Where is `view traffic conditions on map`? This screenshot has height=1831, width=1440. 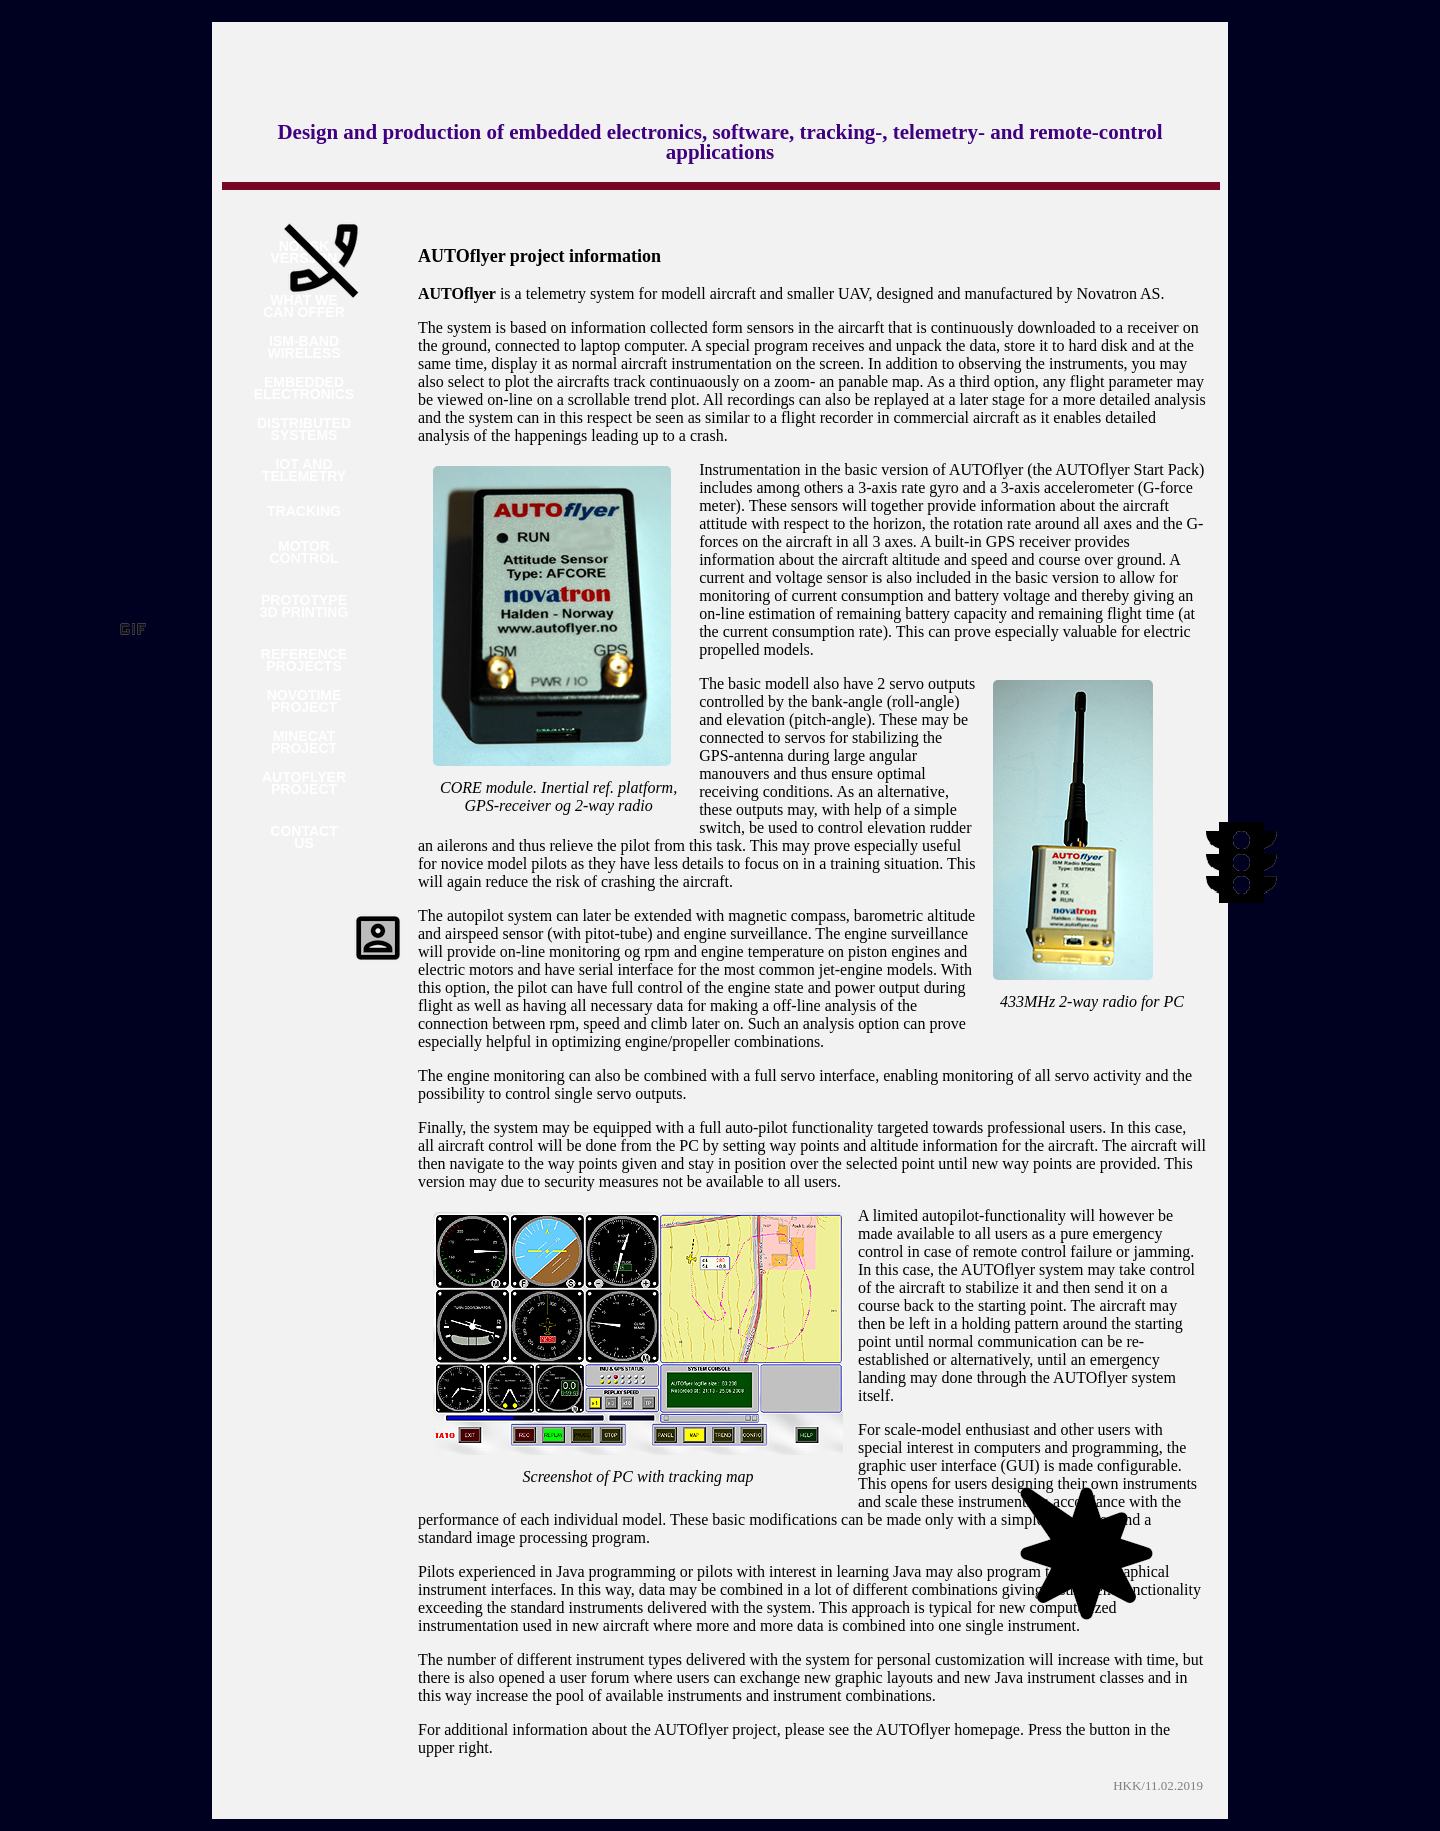
view traffic conditions on map is located at coordinates (1241, 862).